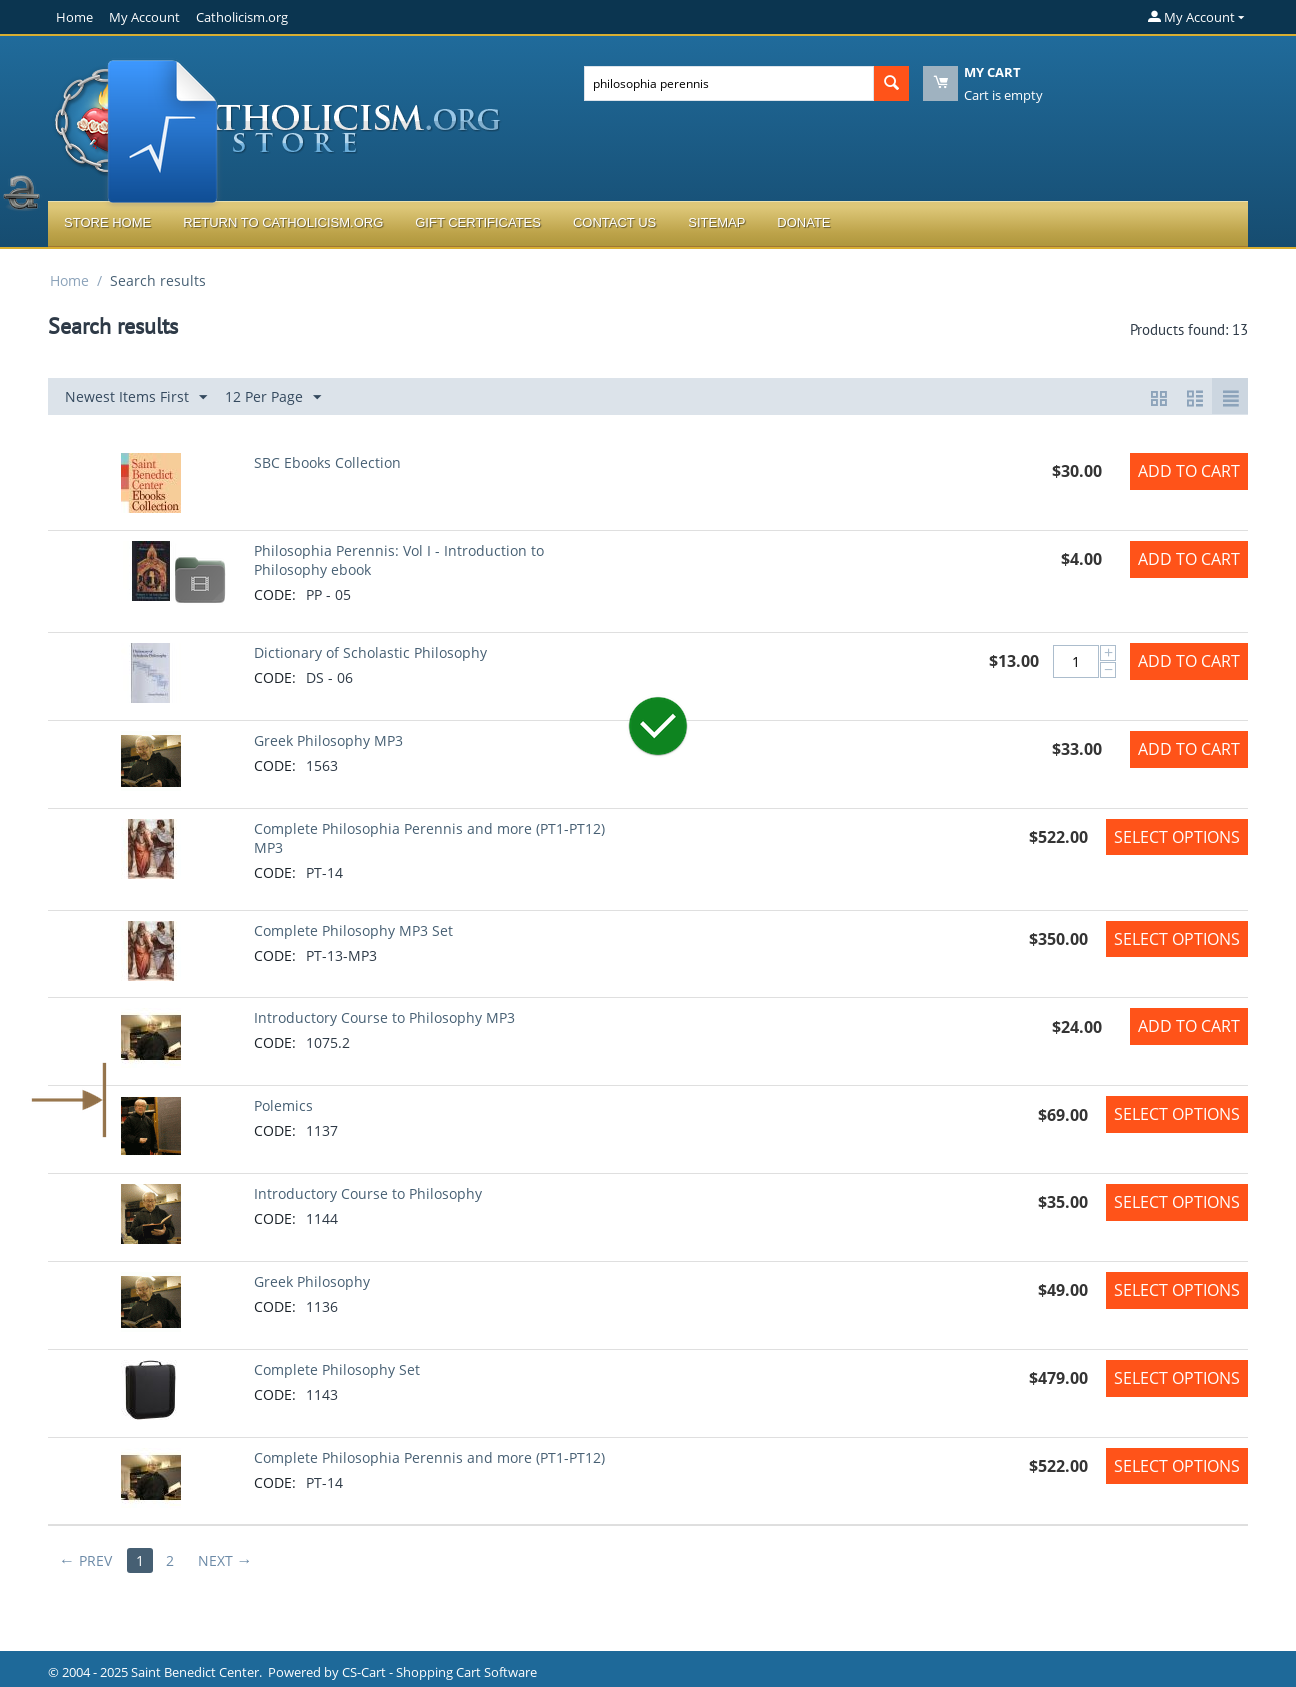  I want to click on go to the last item or page, so click(69, 1100).